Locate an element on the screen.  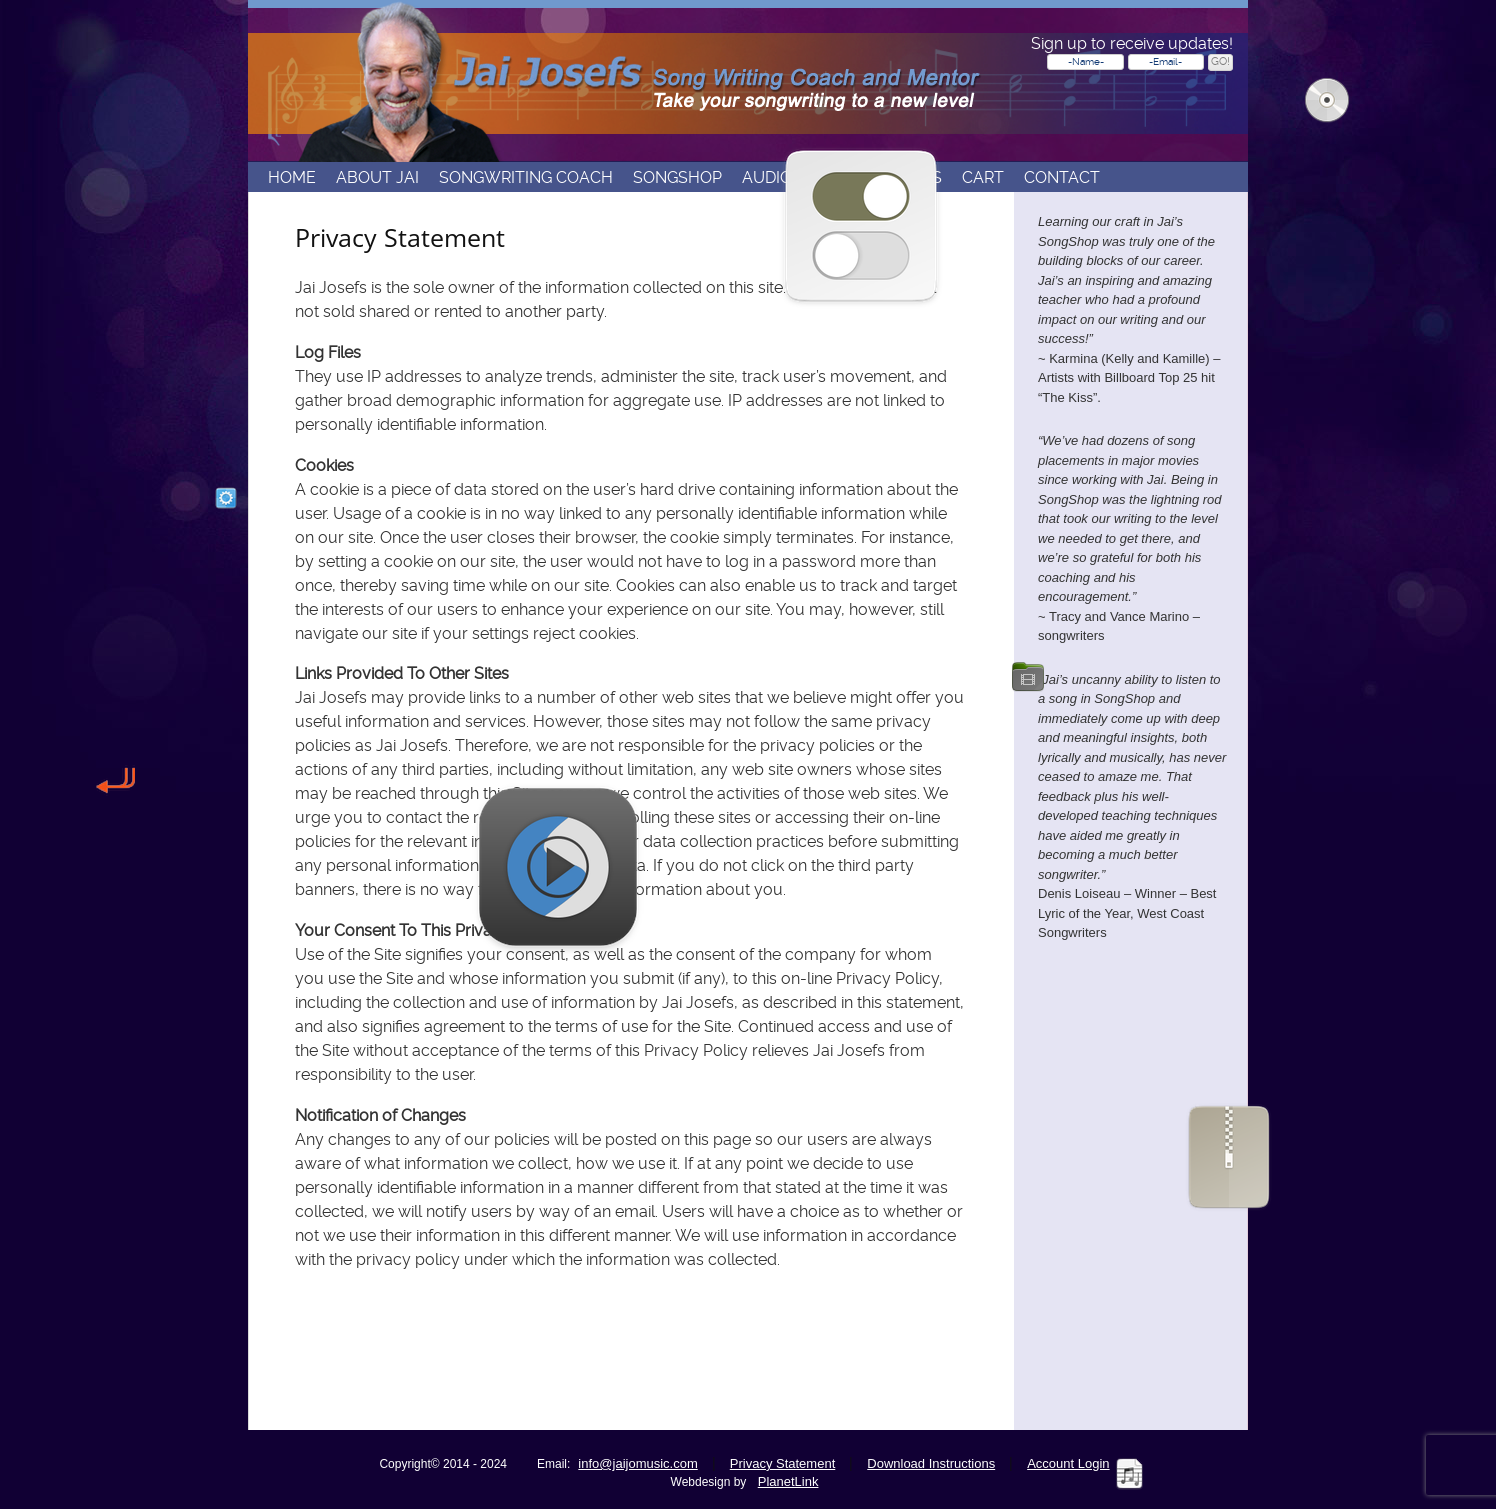
indicates a CD-RW (rewritable disc) drive or device is located at coordinates (1327, 100).